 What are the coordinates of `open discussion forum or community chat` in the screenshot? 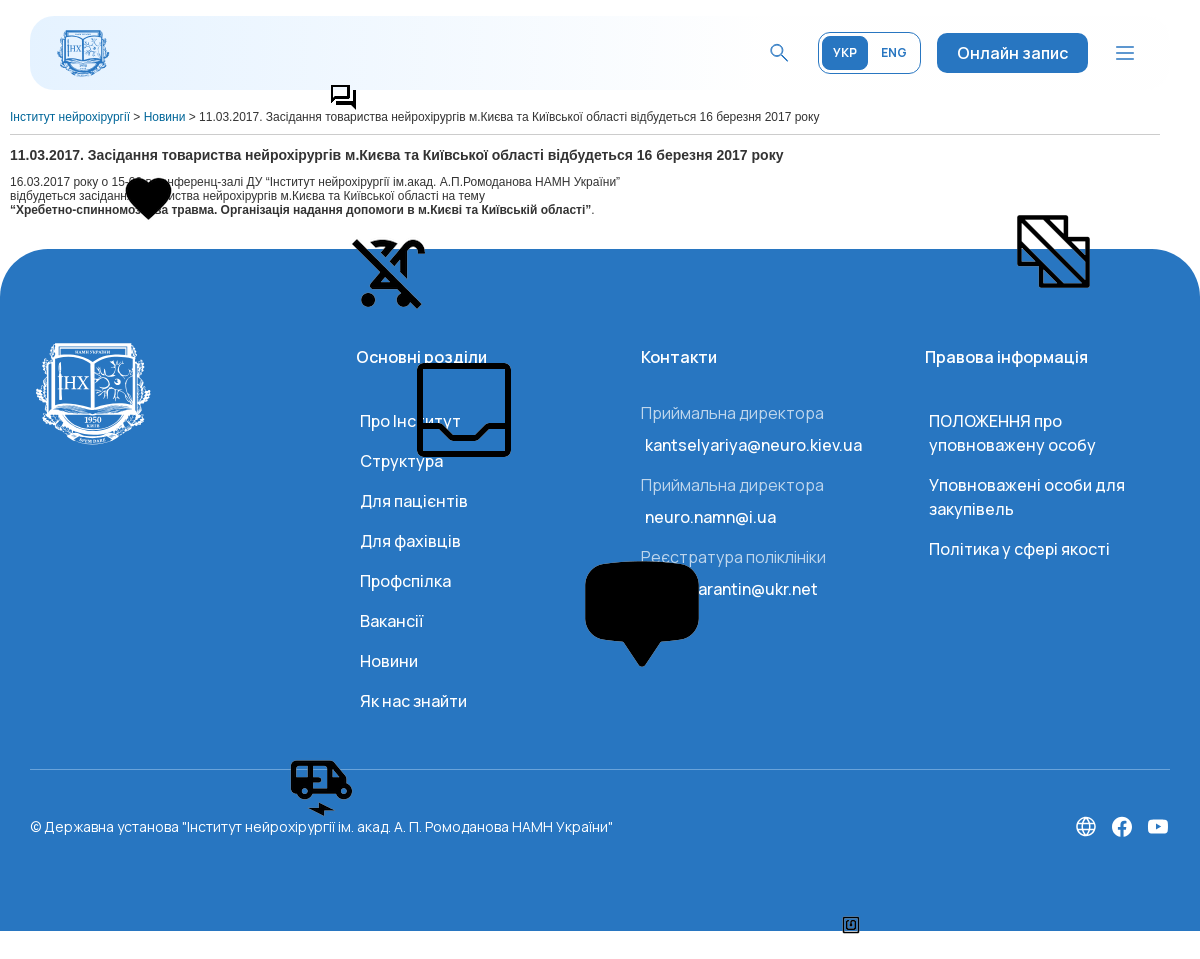 It's located at (343, 97).